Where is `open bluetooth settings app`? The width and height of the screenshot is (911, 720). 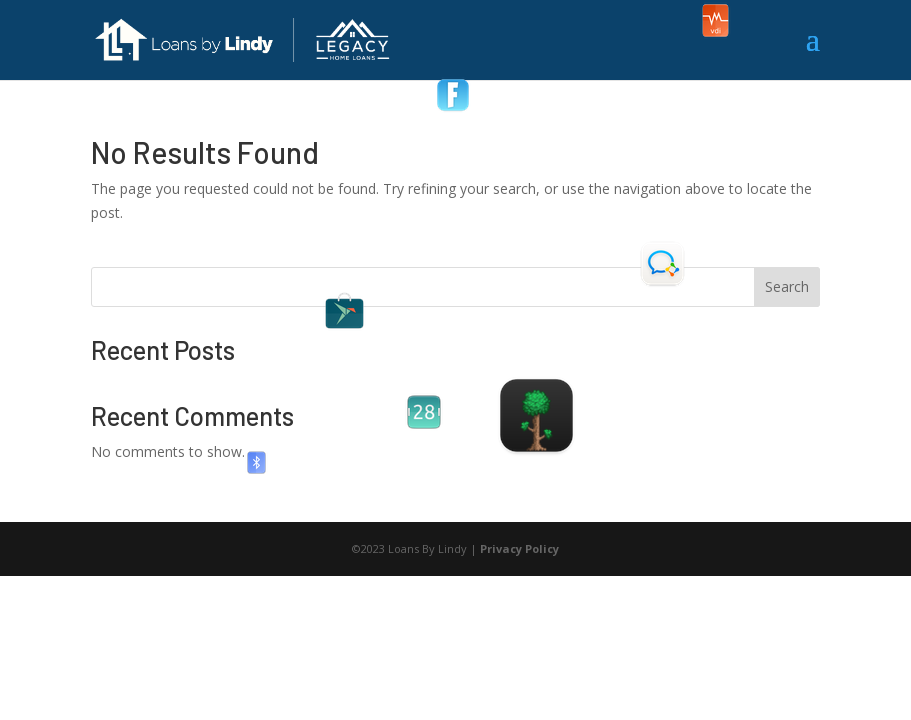 open bluetooth settings app is located at coordinates (256, 462).